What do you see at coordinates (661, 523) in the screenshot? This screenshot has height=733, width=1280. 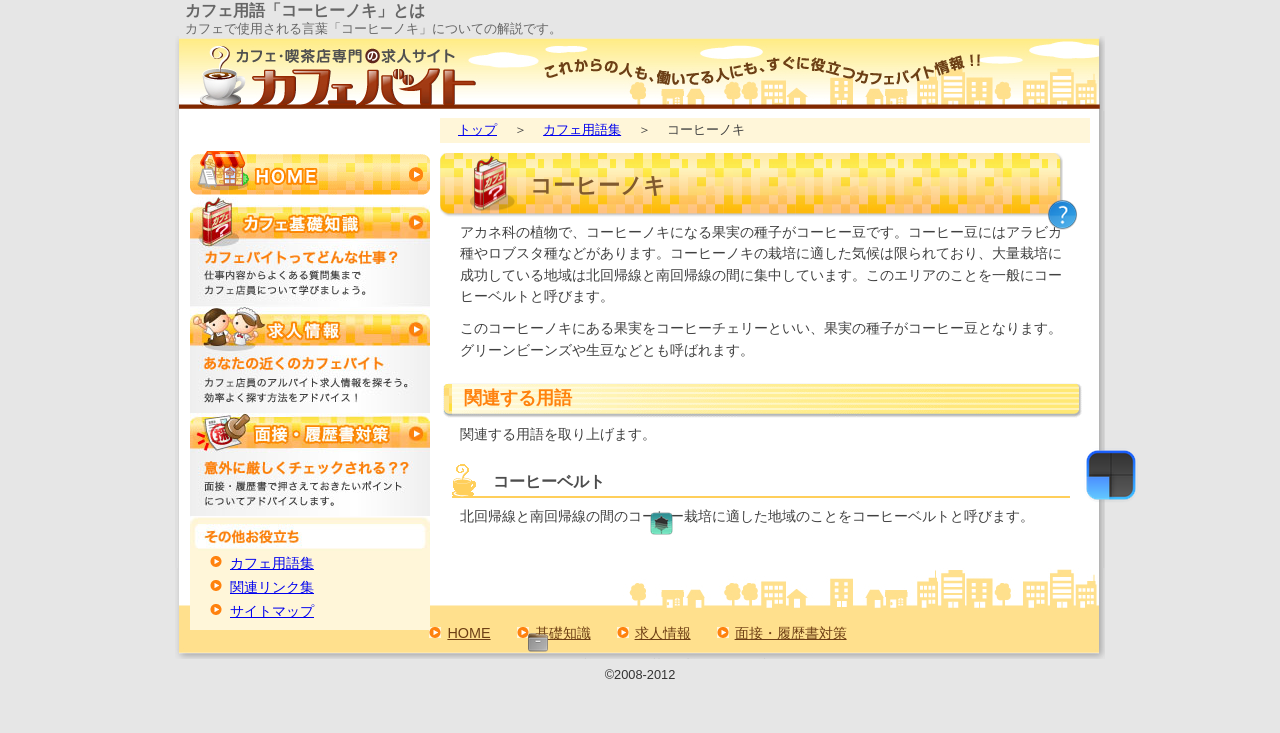 I see `launch the GNOME Mines game` at bounding box center [661, 523].